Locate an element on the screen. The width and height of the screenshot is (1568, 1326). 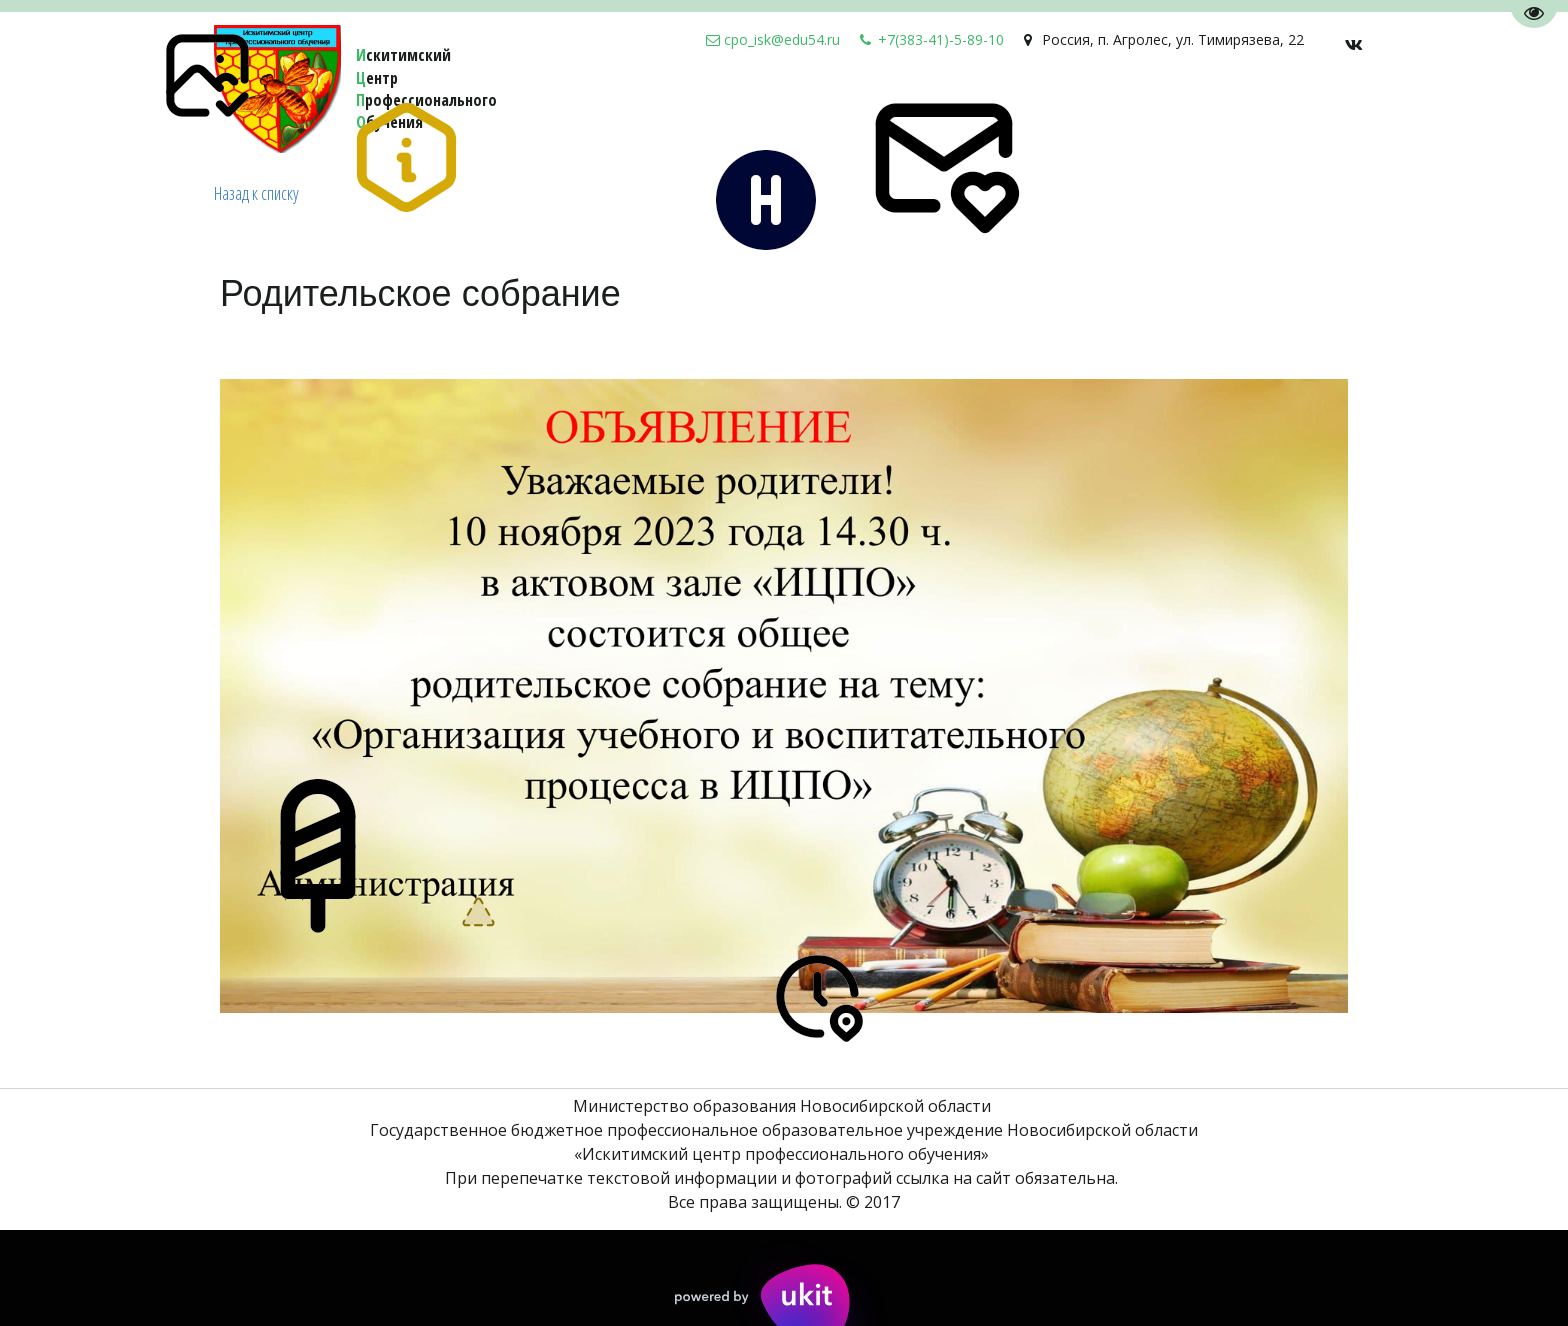
view favorite or loved emails is located at coordinates (944, 158).